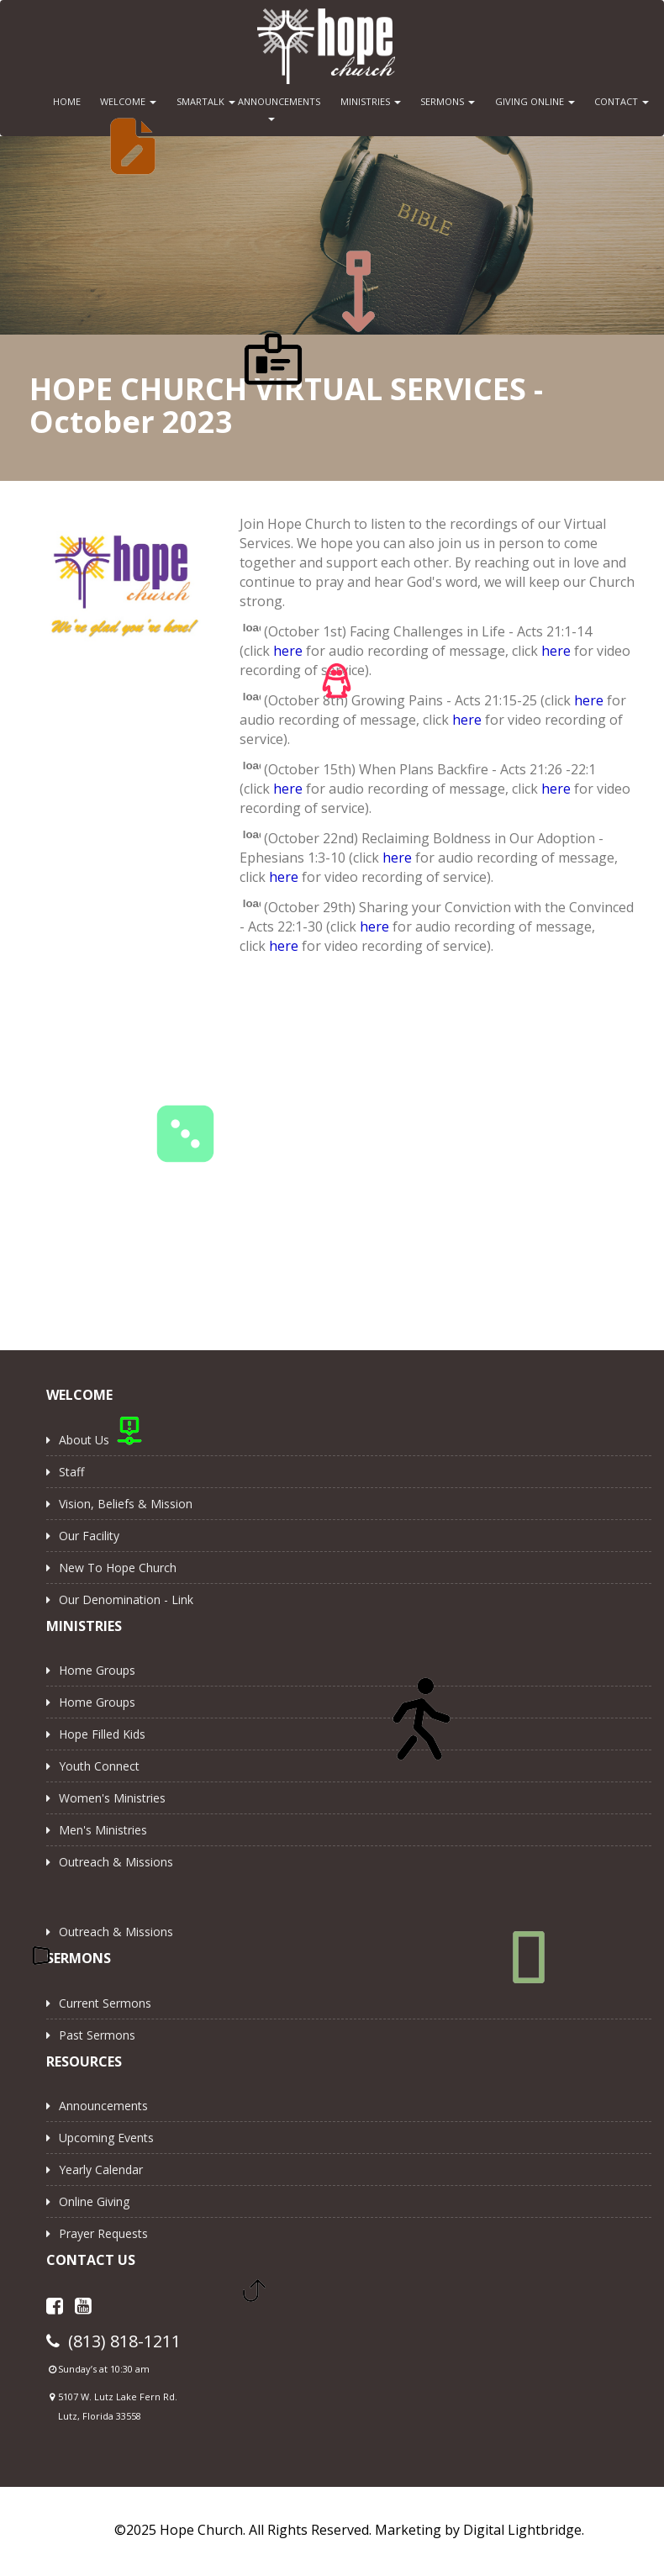 This screenshot has width=664, height=2576. Describe the element at coordinates (421, 1718) in the screenshot. I see `select walking as your navigation mode` at that location.